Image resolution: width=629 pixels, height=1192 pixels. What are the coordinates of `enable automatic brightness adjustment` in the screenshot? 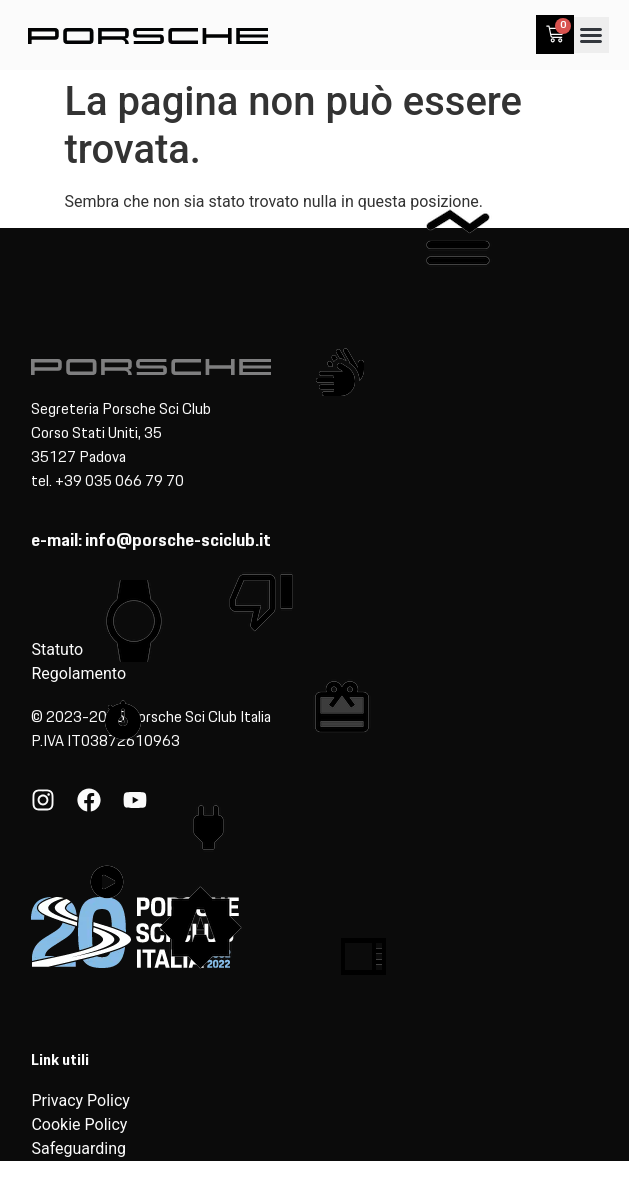 It's located at (200, 927).